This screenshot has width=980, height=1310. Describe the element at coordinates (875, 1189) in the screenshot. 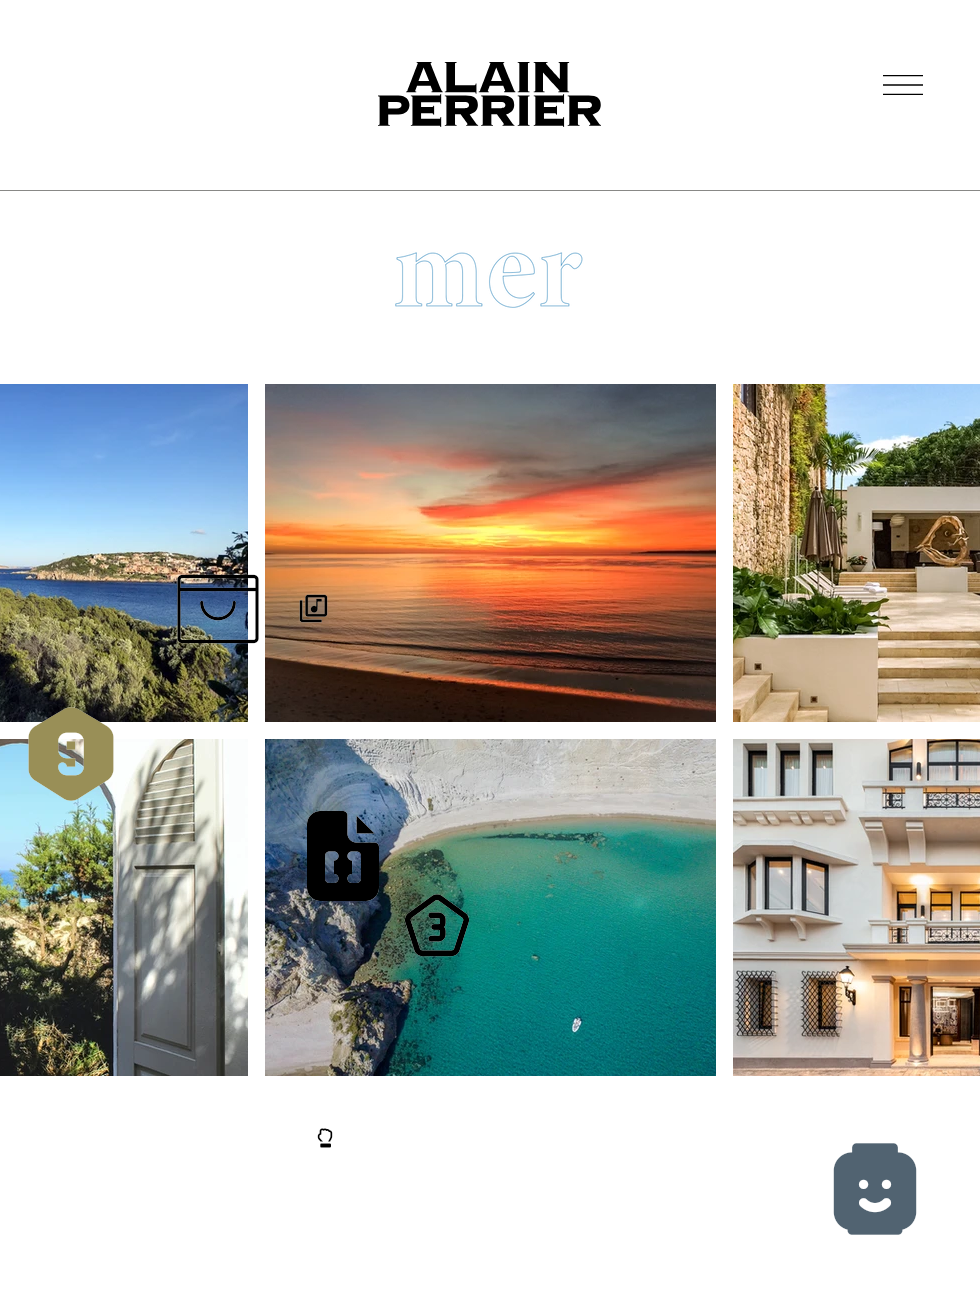

I see `access building blocks or modular components` at that location.